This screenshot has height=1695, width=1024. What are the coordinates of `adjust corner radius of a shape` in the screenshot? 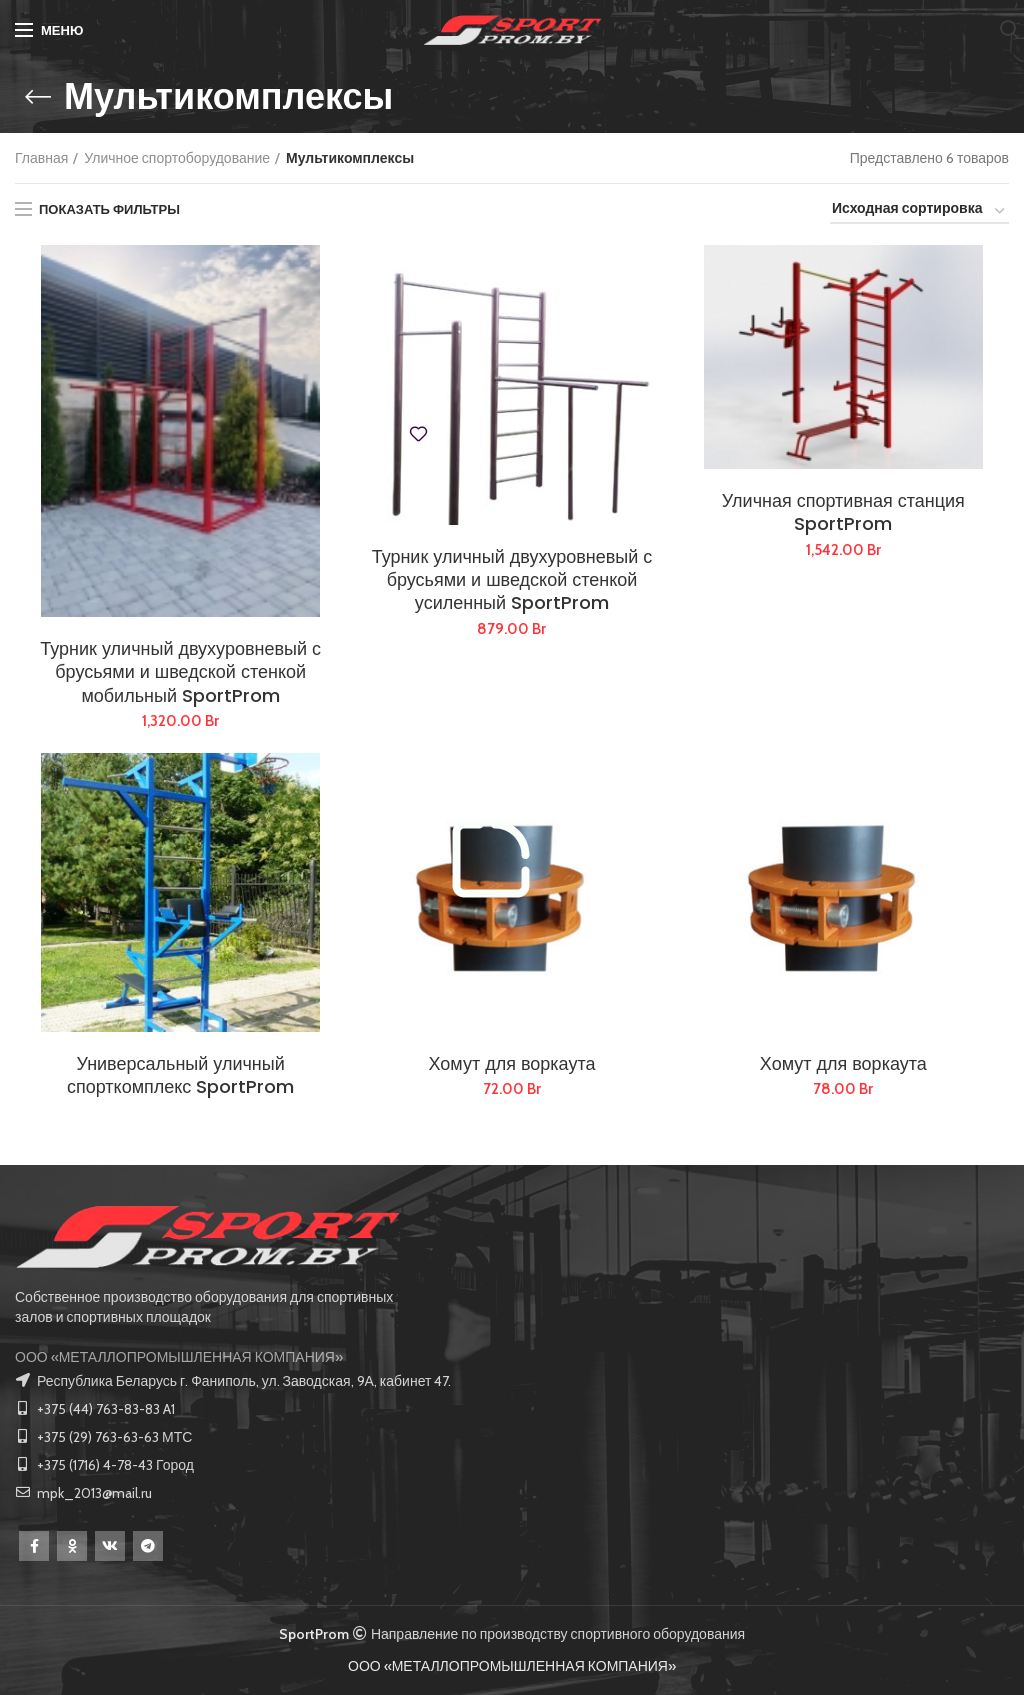 It's located at (491, 859).